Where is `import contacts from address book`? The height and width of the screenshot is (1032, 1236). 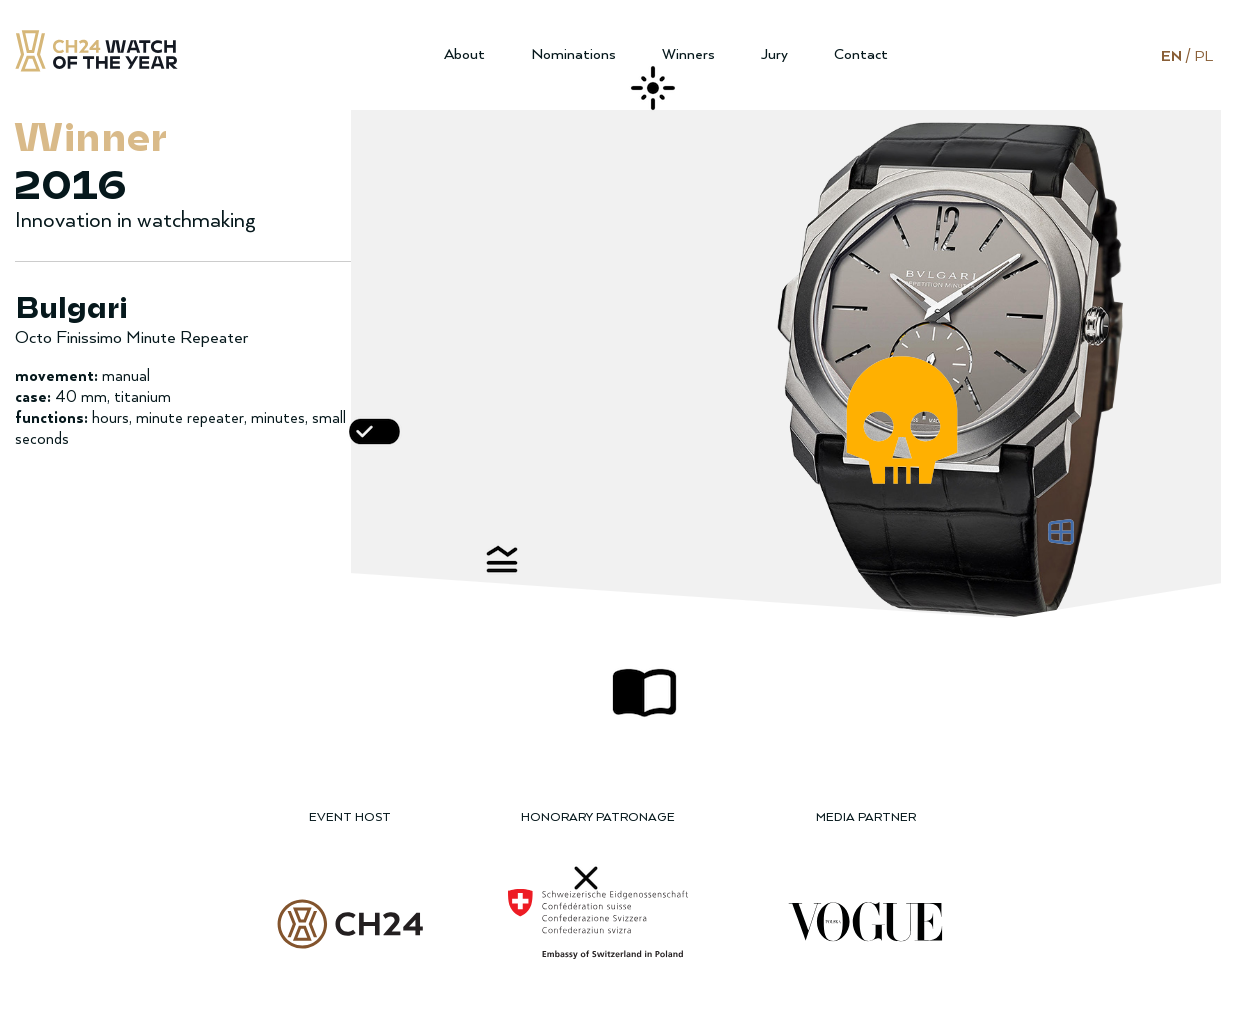 import contacts from address book is located at coordinates (644, 690).